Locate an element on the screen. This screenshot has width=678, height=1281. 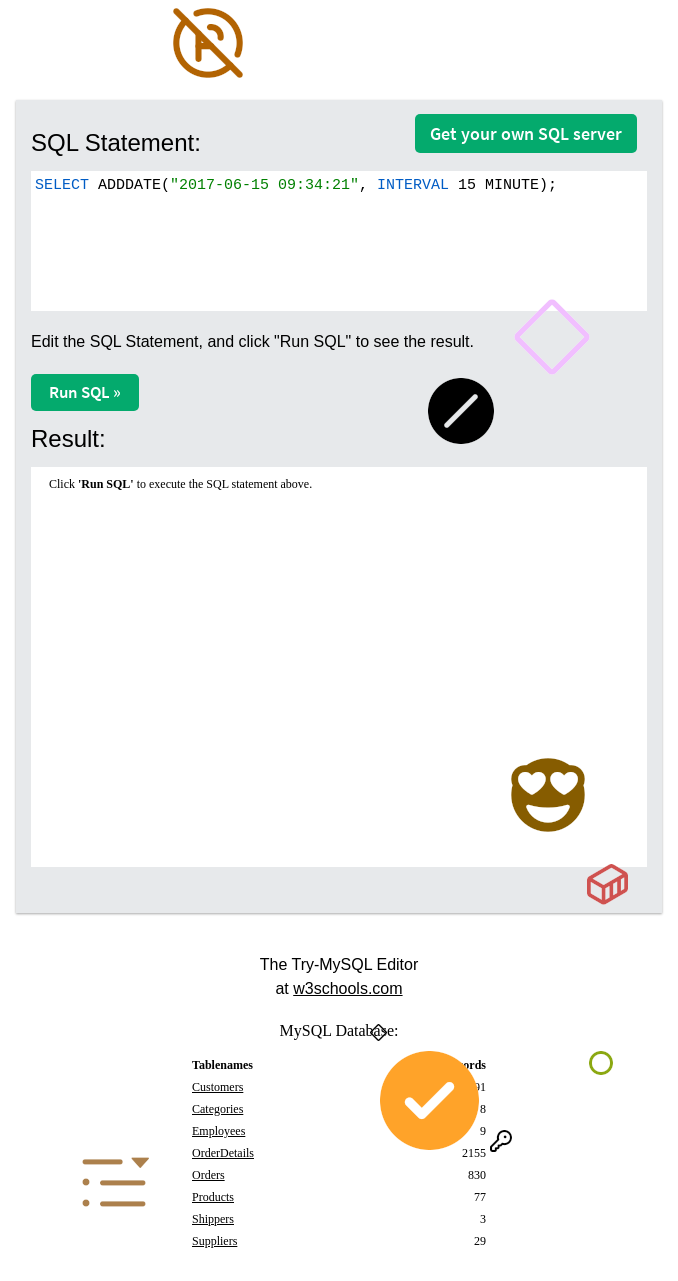
access security or authentication settings is located at coordinates (501, 1141).